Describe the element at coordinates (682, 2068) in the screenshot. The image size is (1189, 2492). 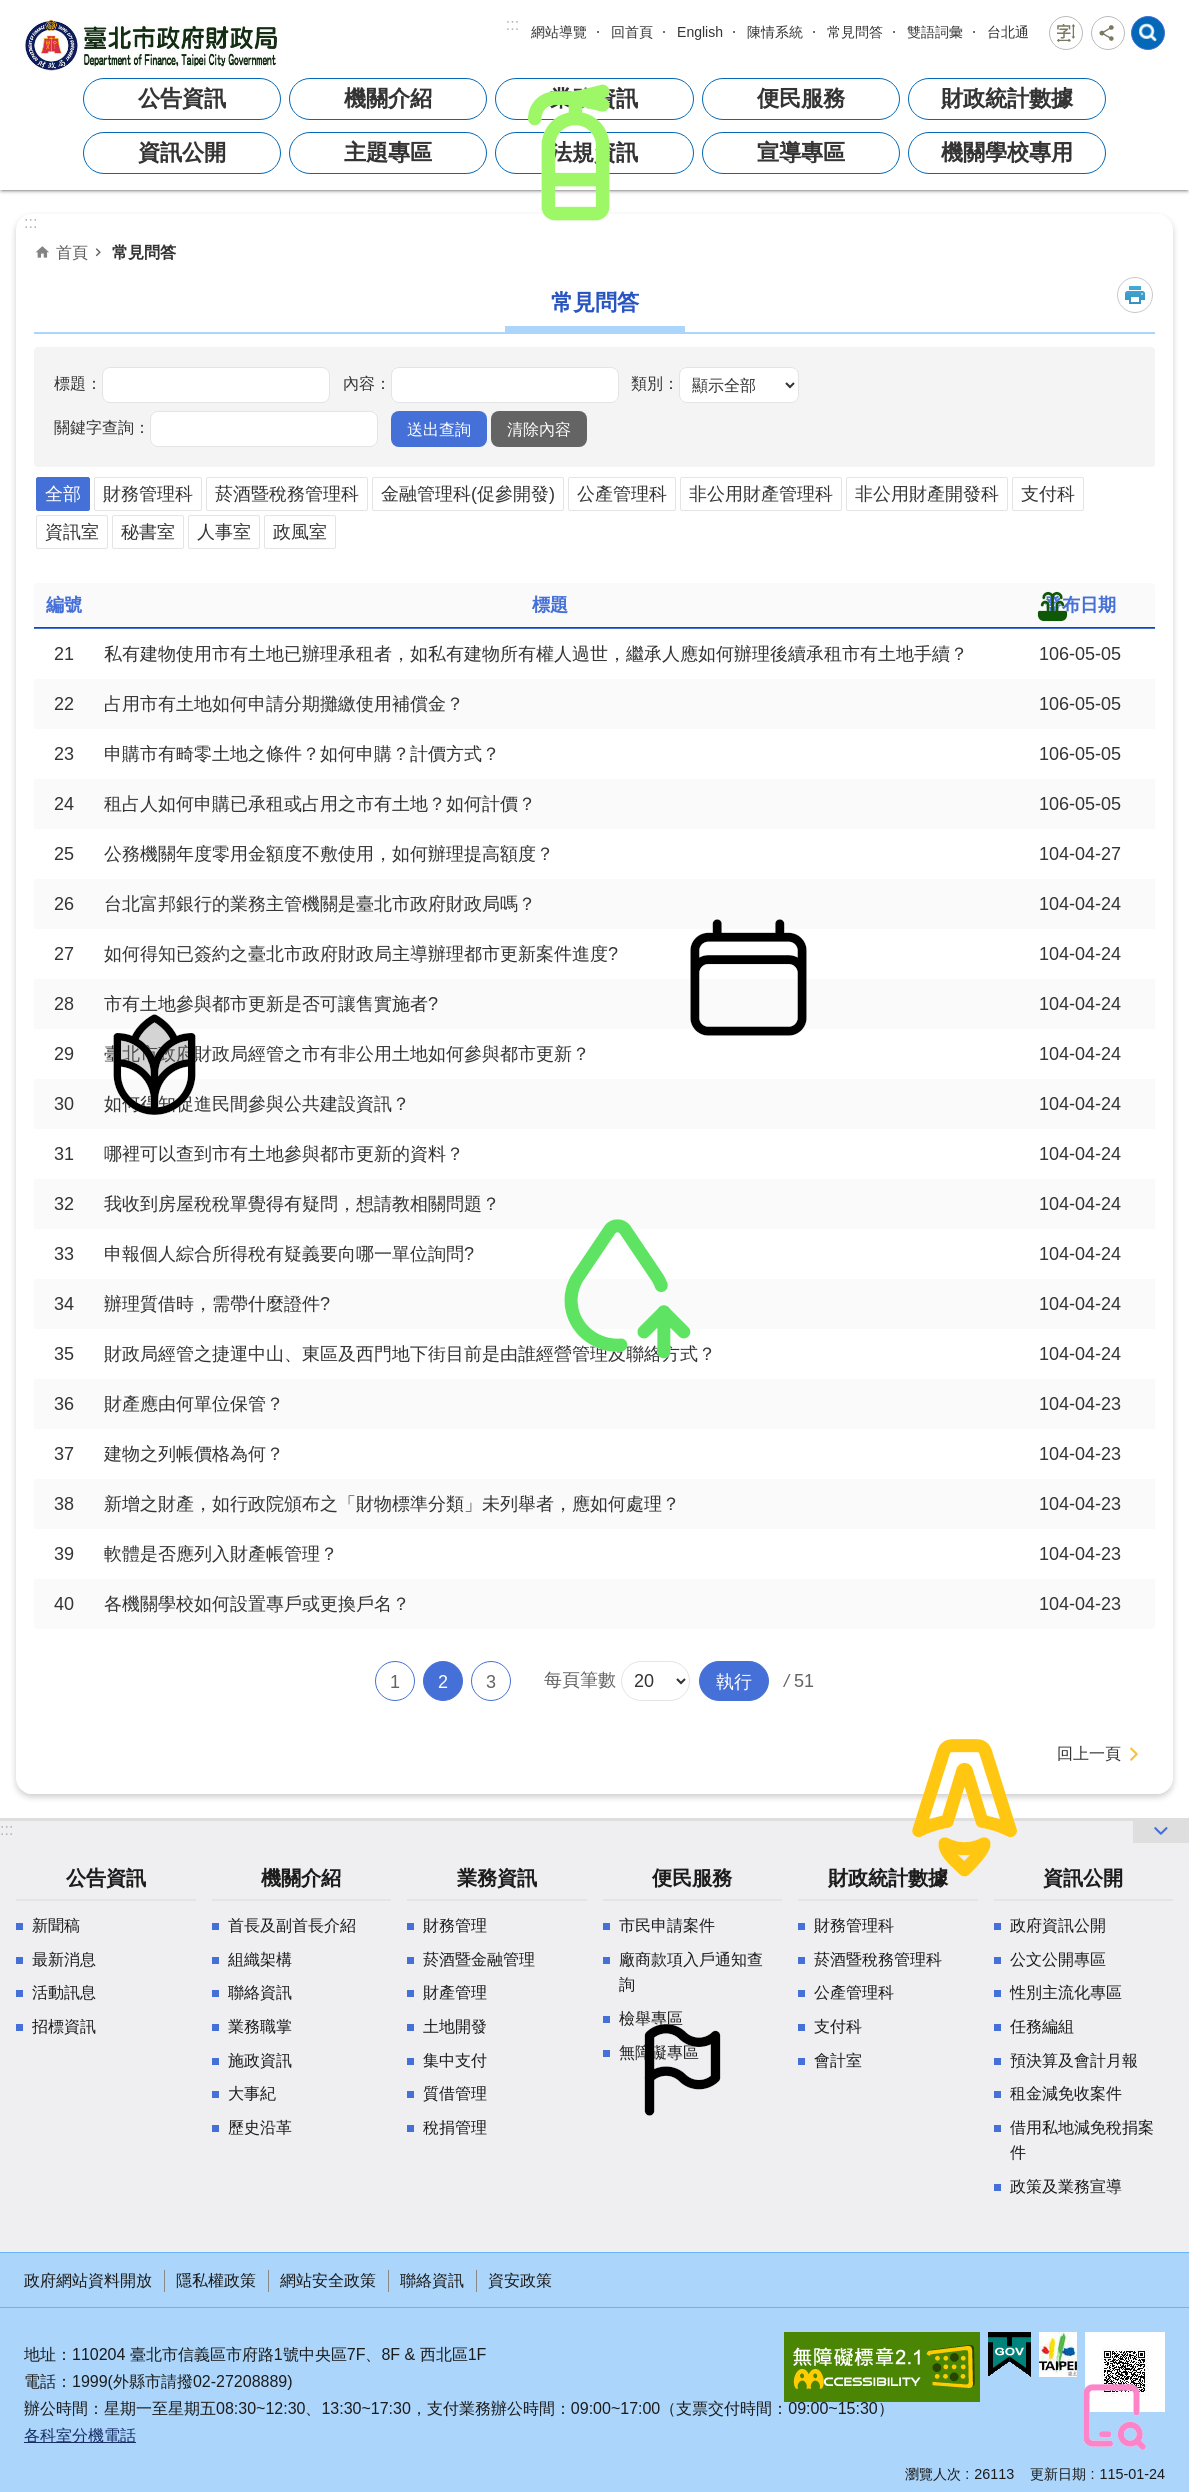
I see `flag or bookmark an item for later` at that location.